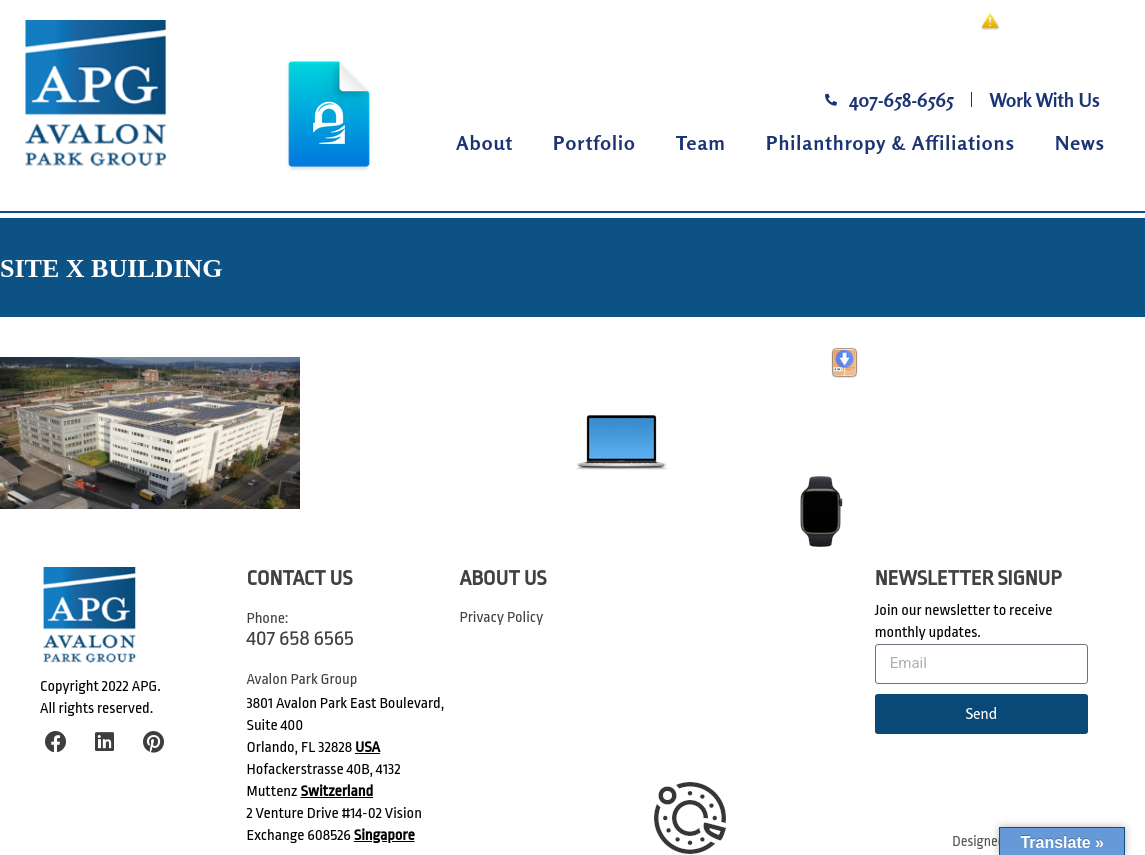 The height and width of the screenshot is (855, 1145). Describe the element at coordinates (977, 36) in the screenshot. I see `indicates a warning or caution state` at that location.